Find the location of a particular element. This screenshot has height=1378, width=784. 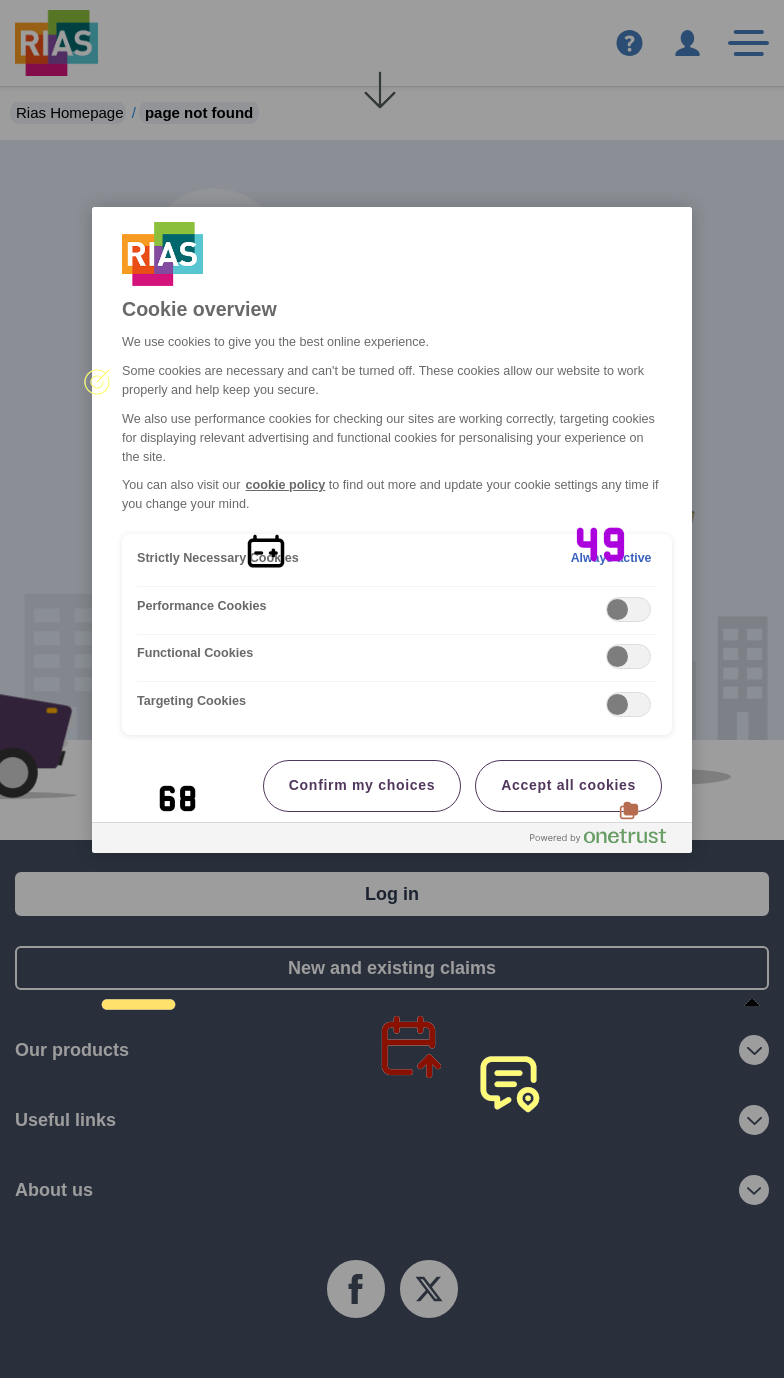

scroll down or view more content is located at coordinates (380, 90).